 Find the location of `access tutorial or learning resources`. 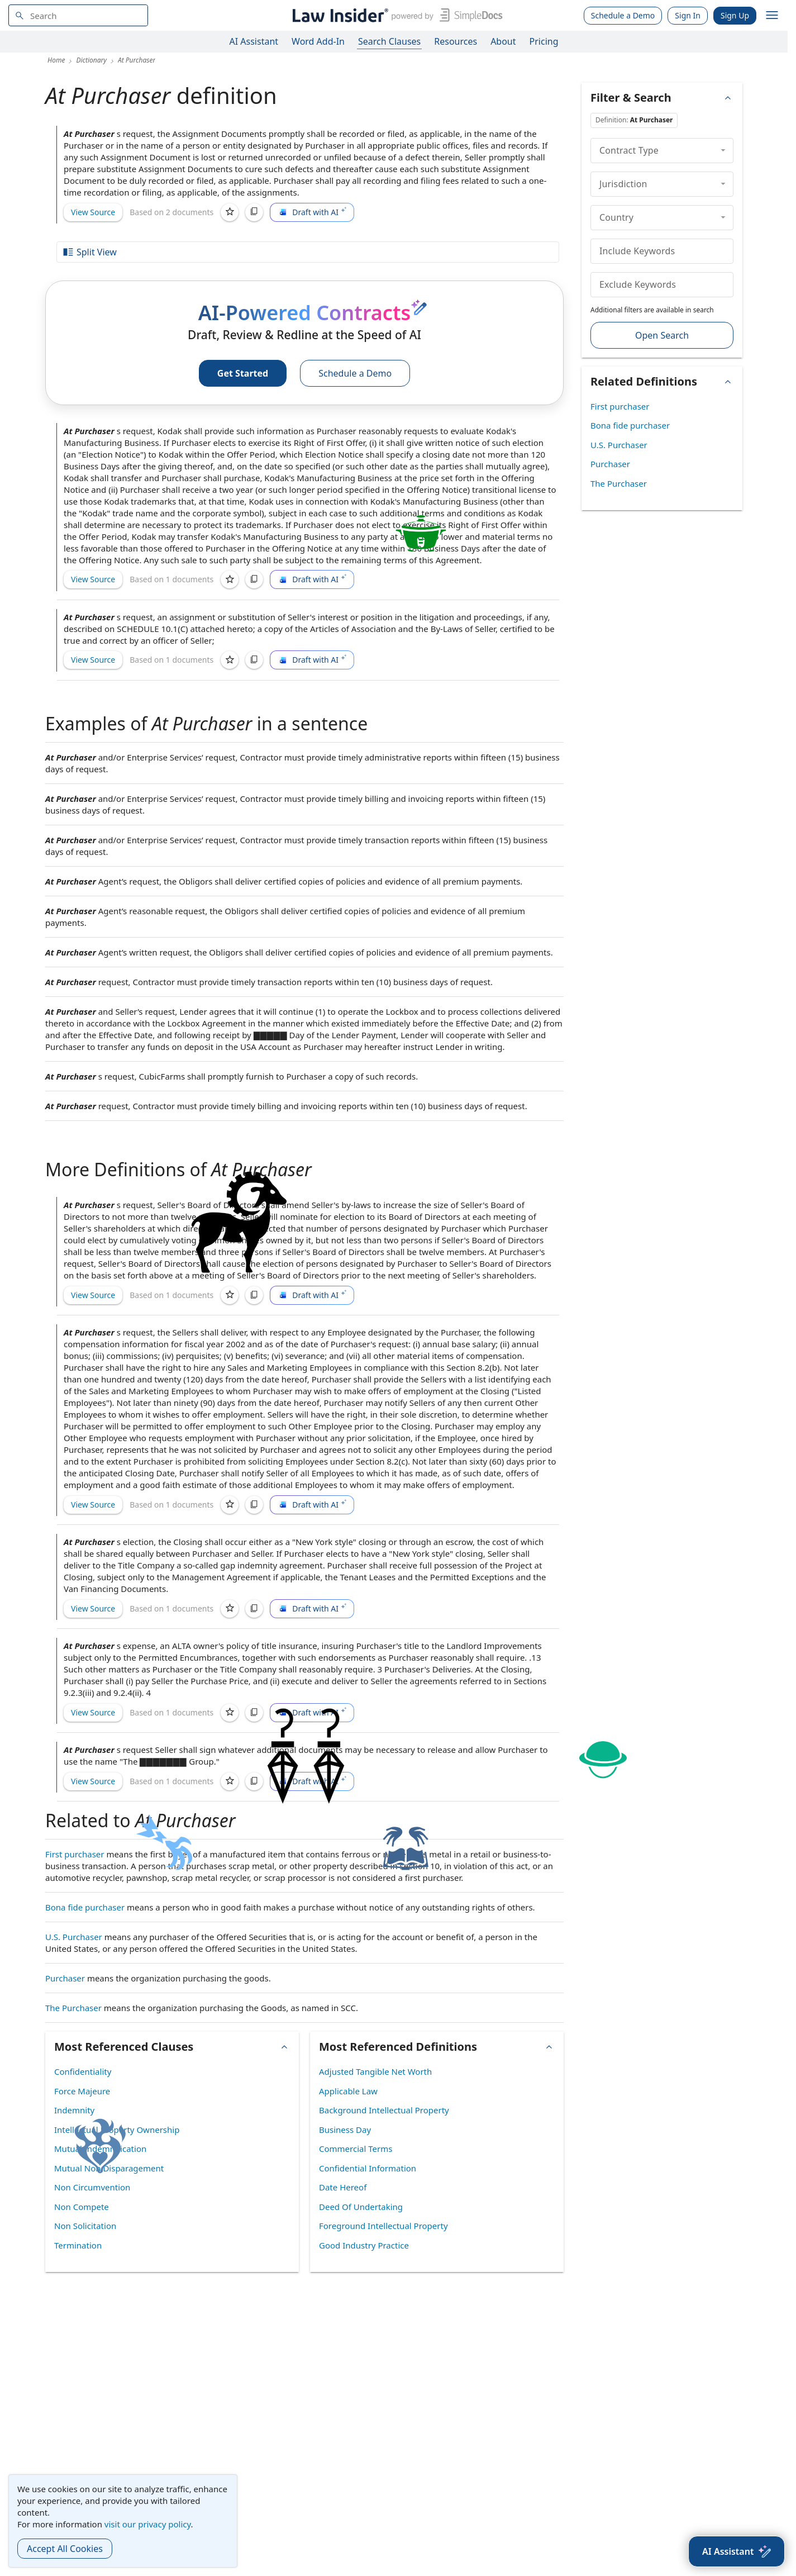

access tutorial or learning resources is located at coordinates (406, 1850).